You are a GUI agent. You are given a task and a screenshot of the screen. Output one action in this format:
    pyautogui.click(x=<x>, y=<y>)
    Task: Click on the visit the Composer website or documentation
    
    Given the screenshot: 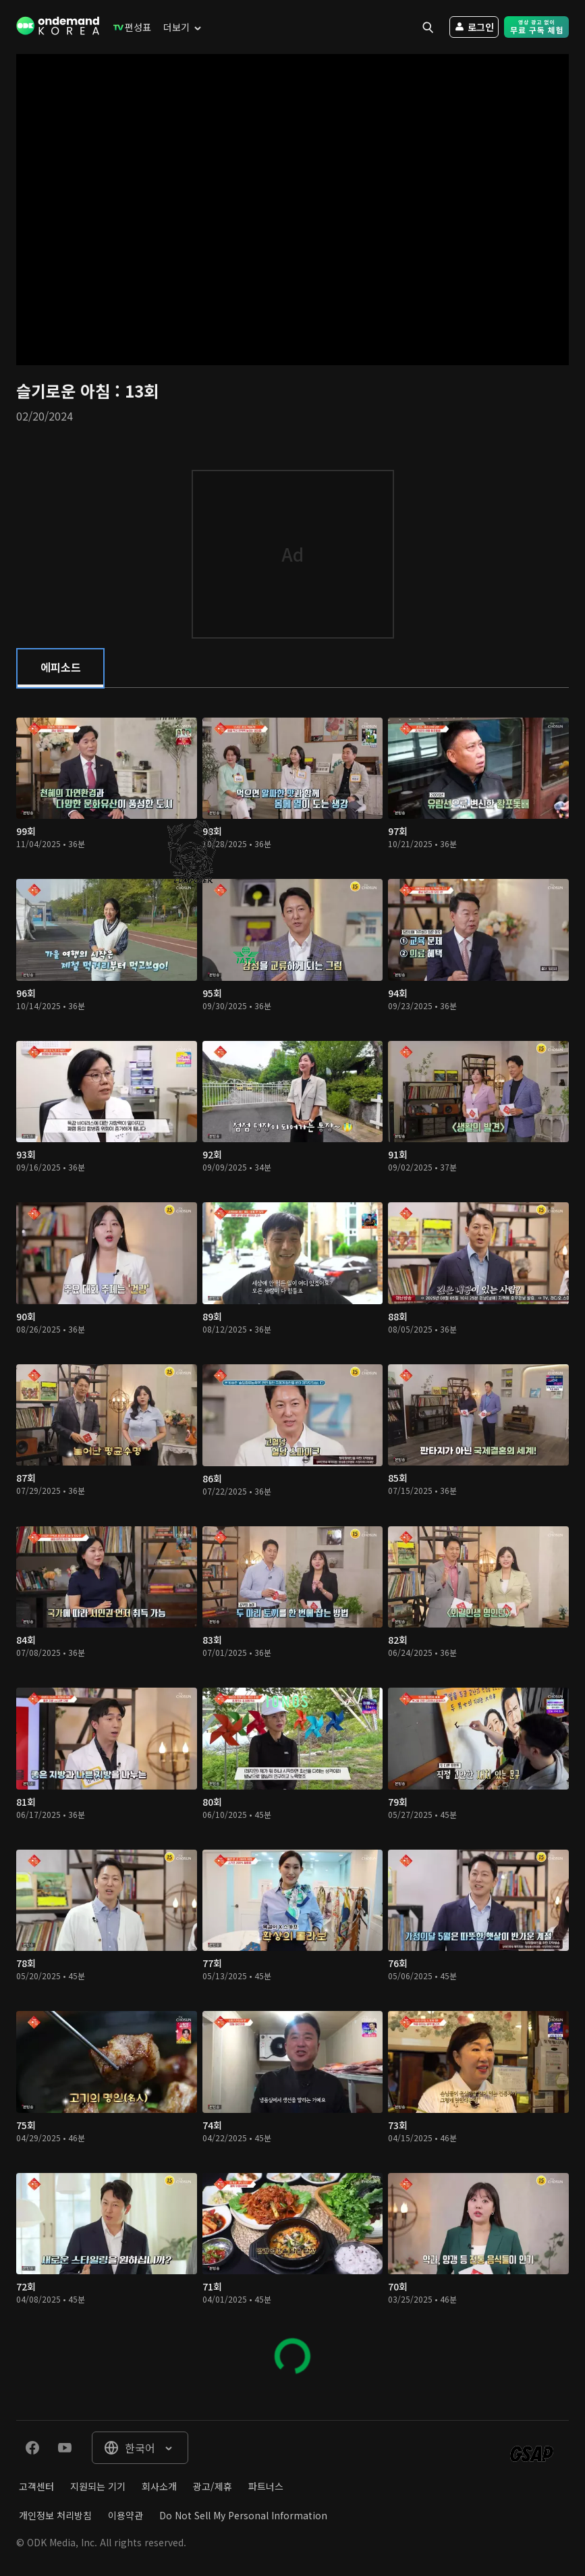 What is the action you would take?
    pyautogui.click(x=192, y=852)
    